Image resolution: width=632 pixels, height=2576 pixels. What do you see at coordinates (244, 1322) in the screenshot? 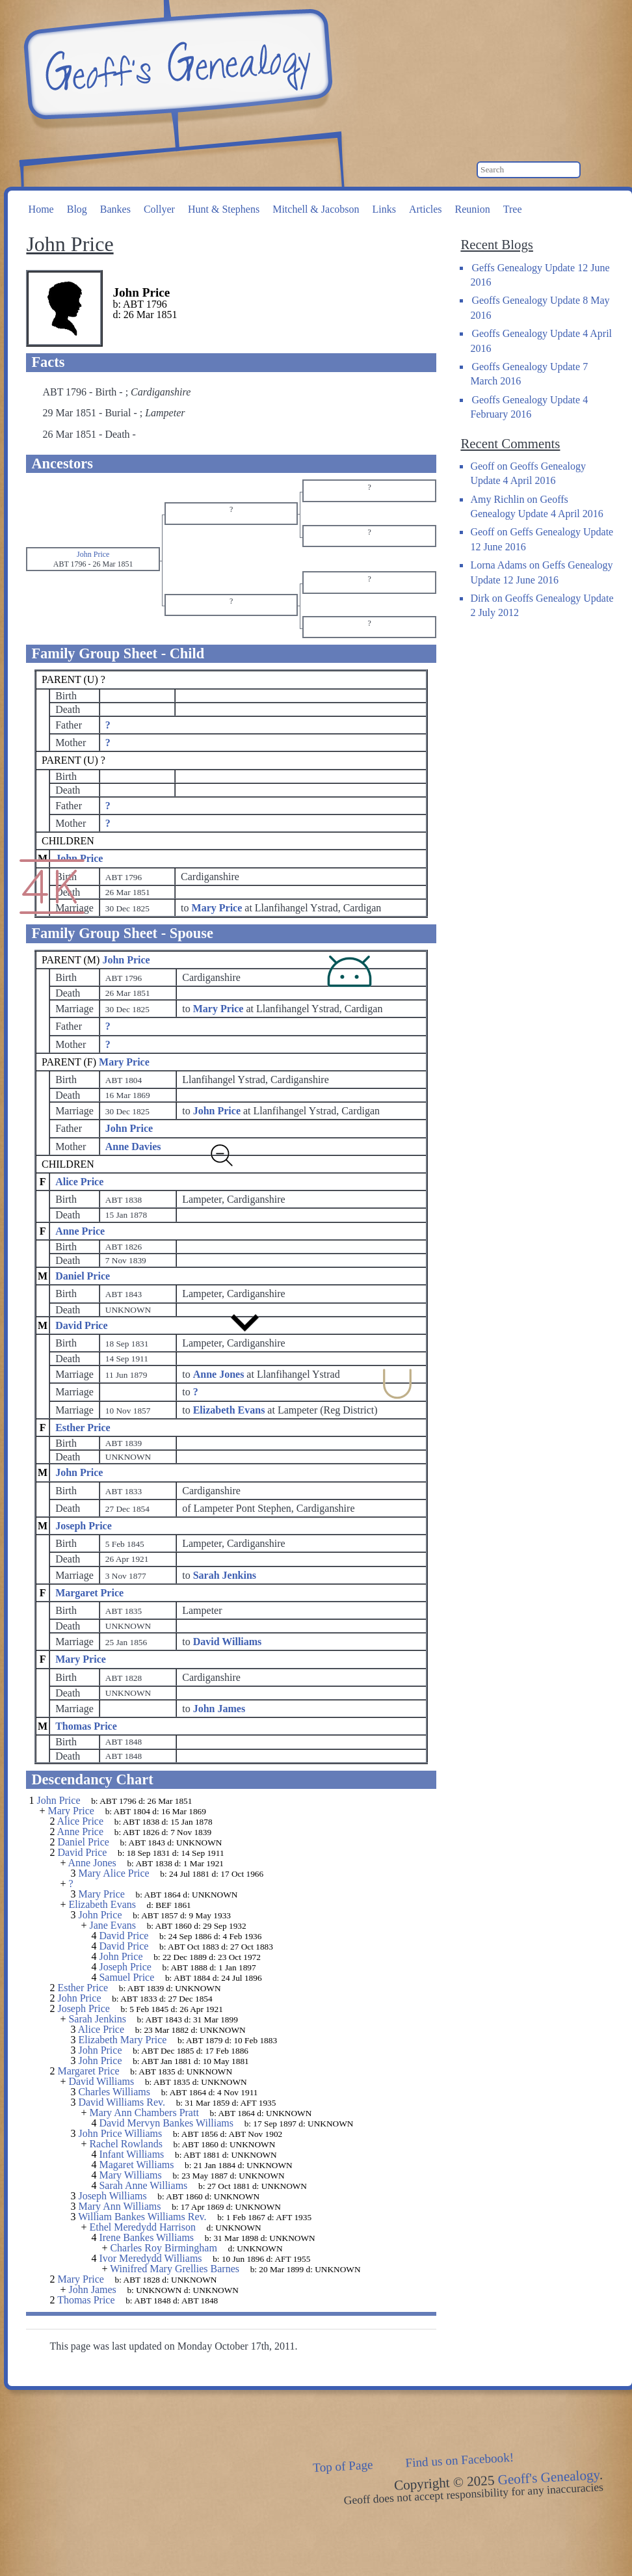
I see `expand a collapsed section or dropdown menu` at bounding box center [244, 1322].